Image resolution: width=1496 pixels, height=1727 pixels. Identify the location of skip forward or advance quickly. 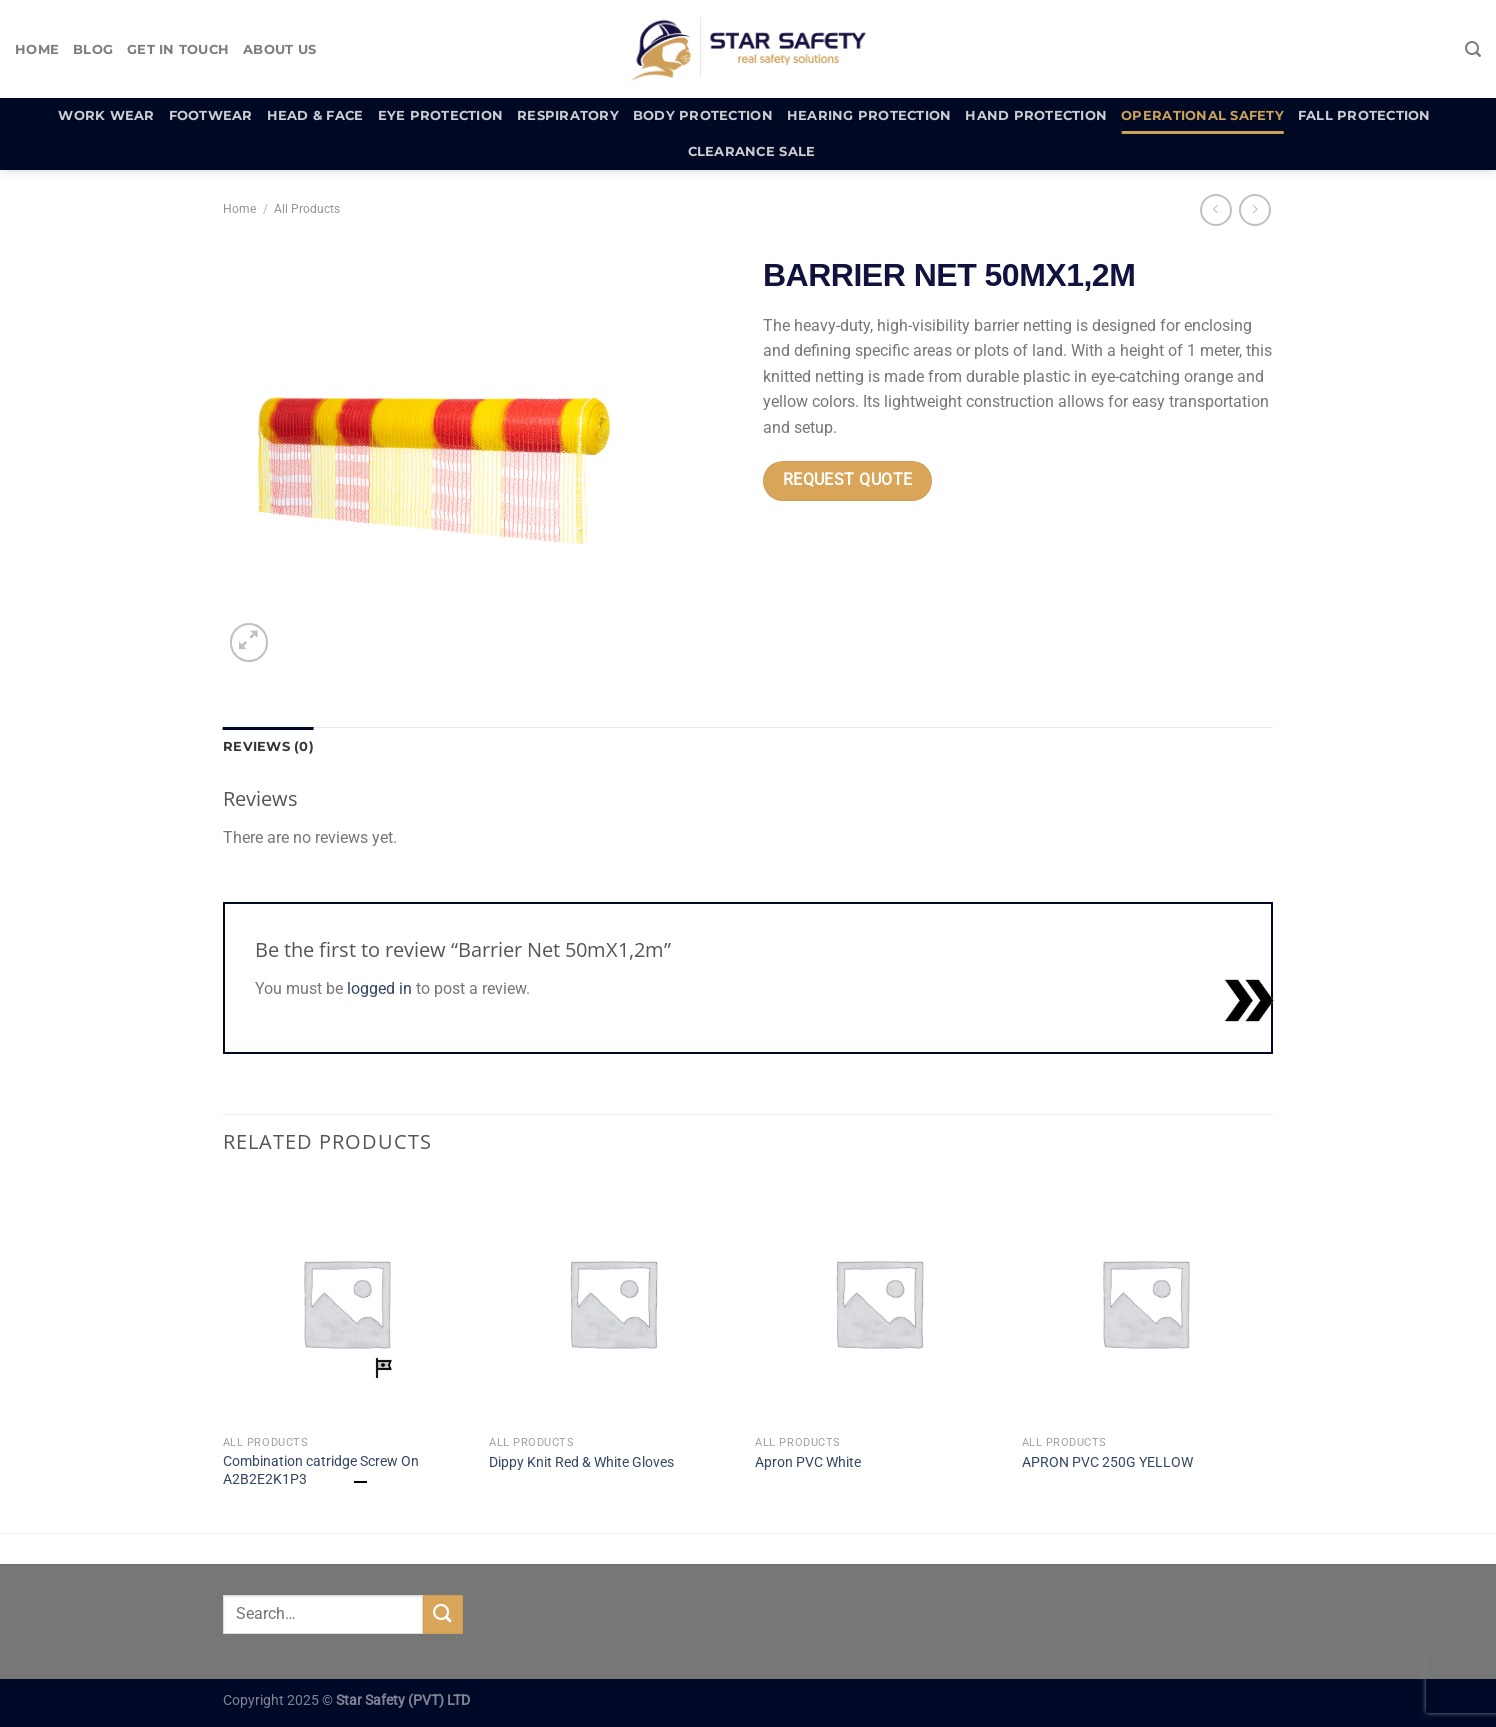
(1248, 1000).